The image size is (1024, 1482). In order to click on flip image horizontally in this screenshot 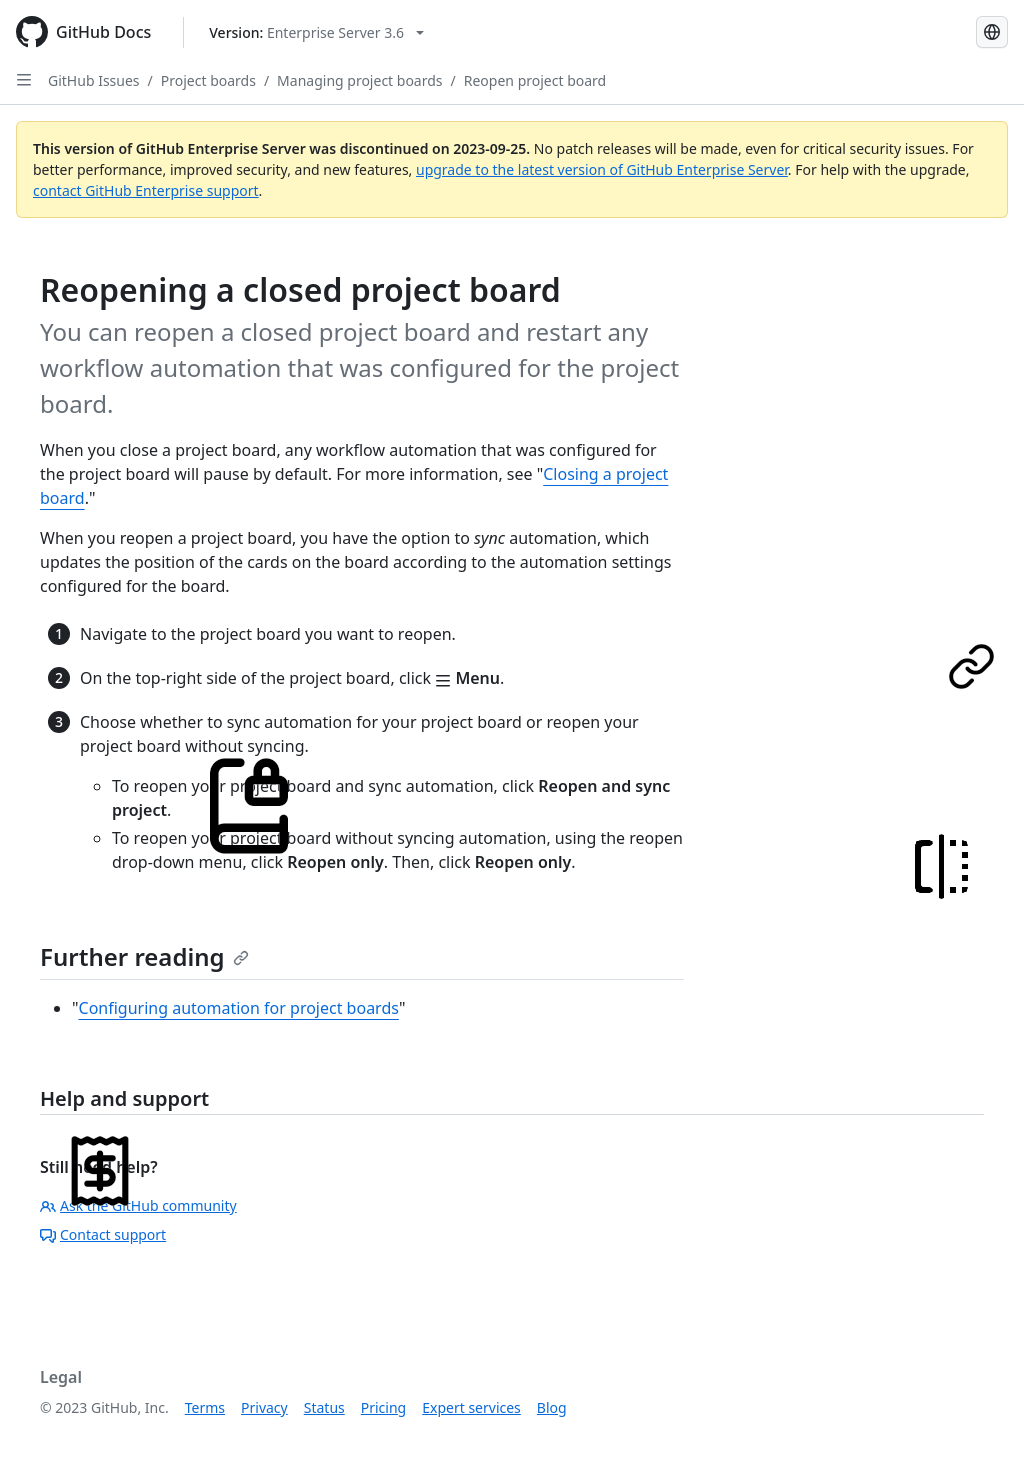, I will do `click(941, 866)`.